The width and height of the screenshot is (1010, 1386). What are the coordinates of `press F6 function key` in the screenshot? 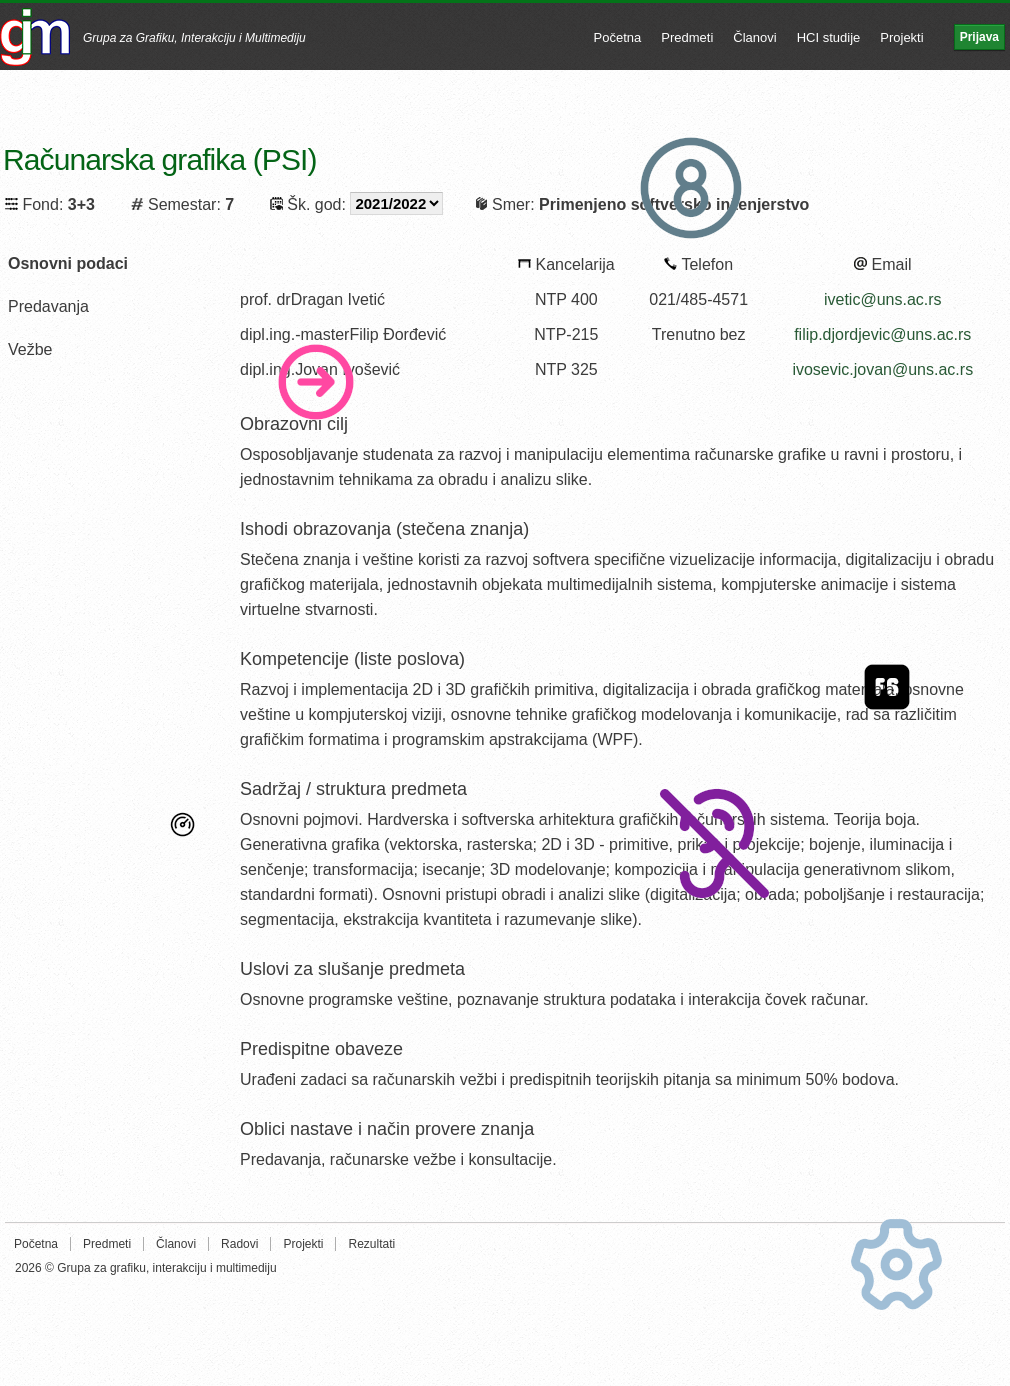 It's located at (887, 687).